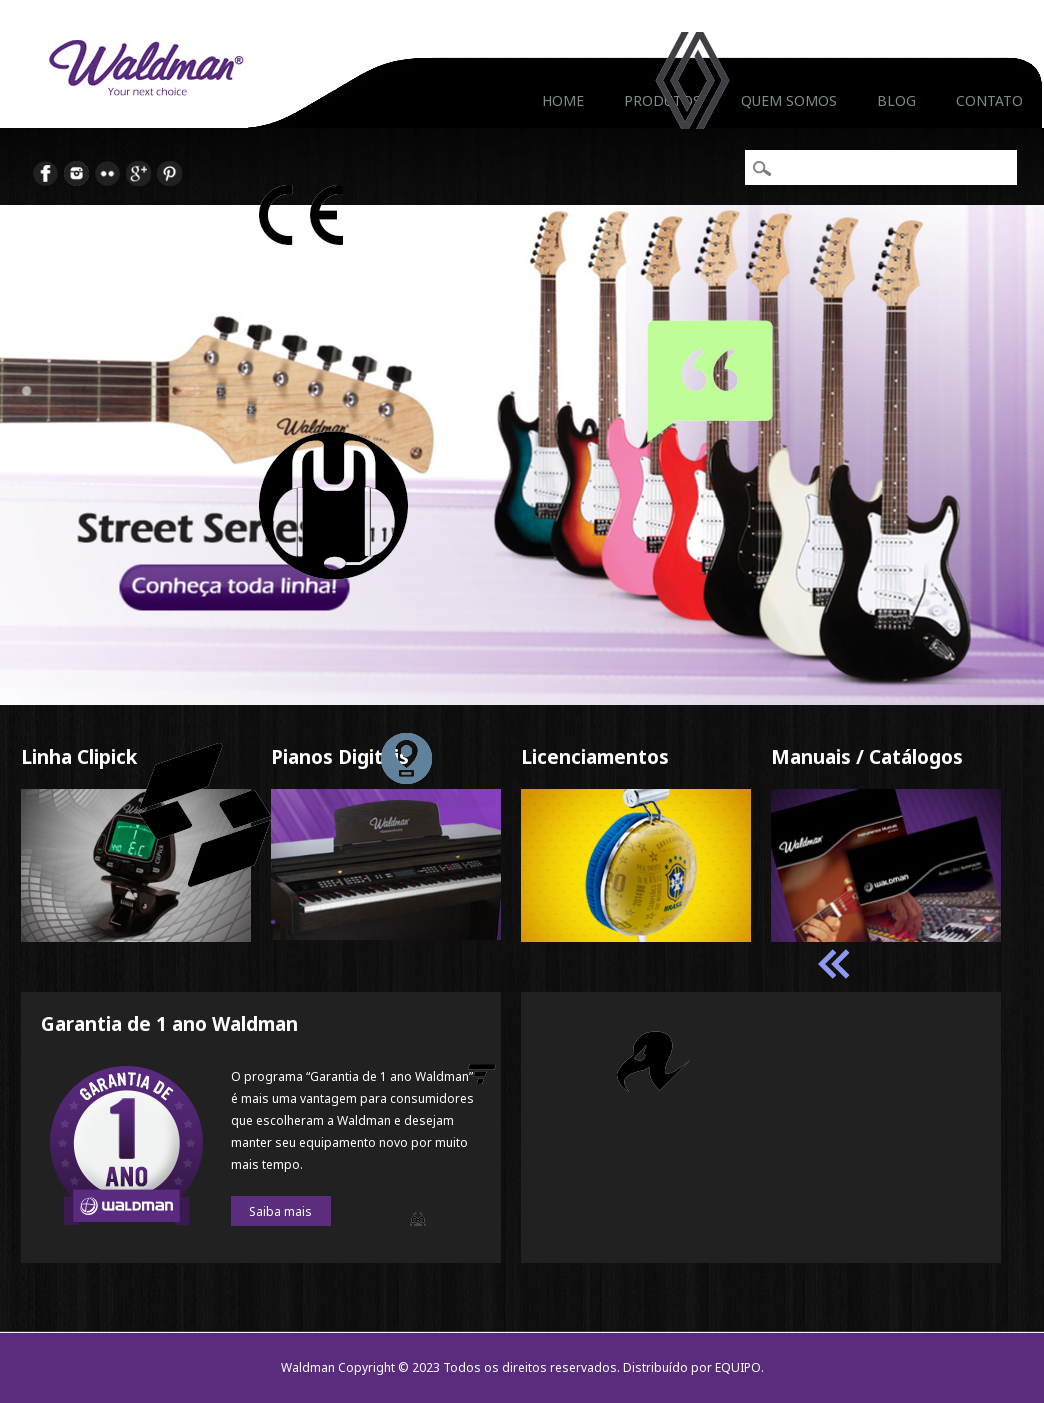 This screenshot has width=1044, height=1403. I want to click on visit The Register technology news website, so click(653, 1061).